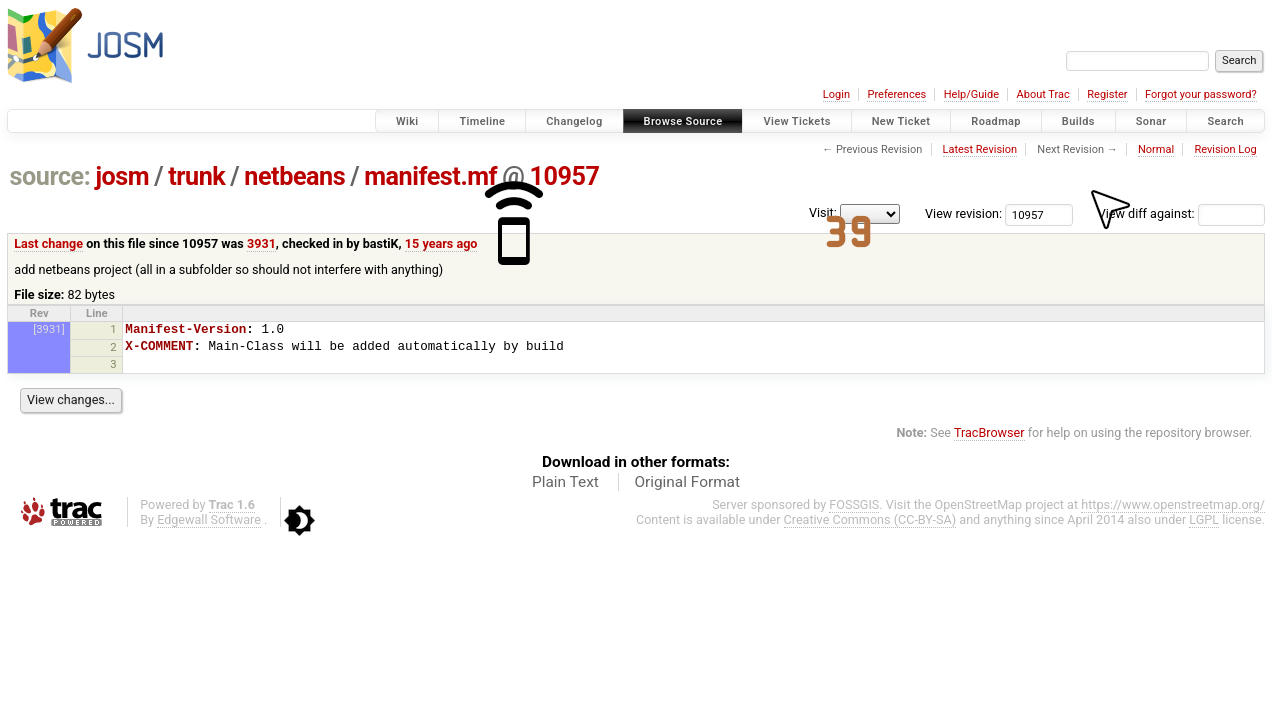  What do you see at coordinates (848, 231) in the screenshot?
I see `displays the number 39 as a count or quantity indicator` at bounding box center [848, 231].